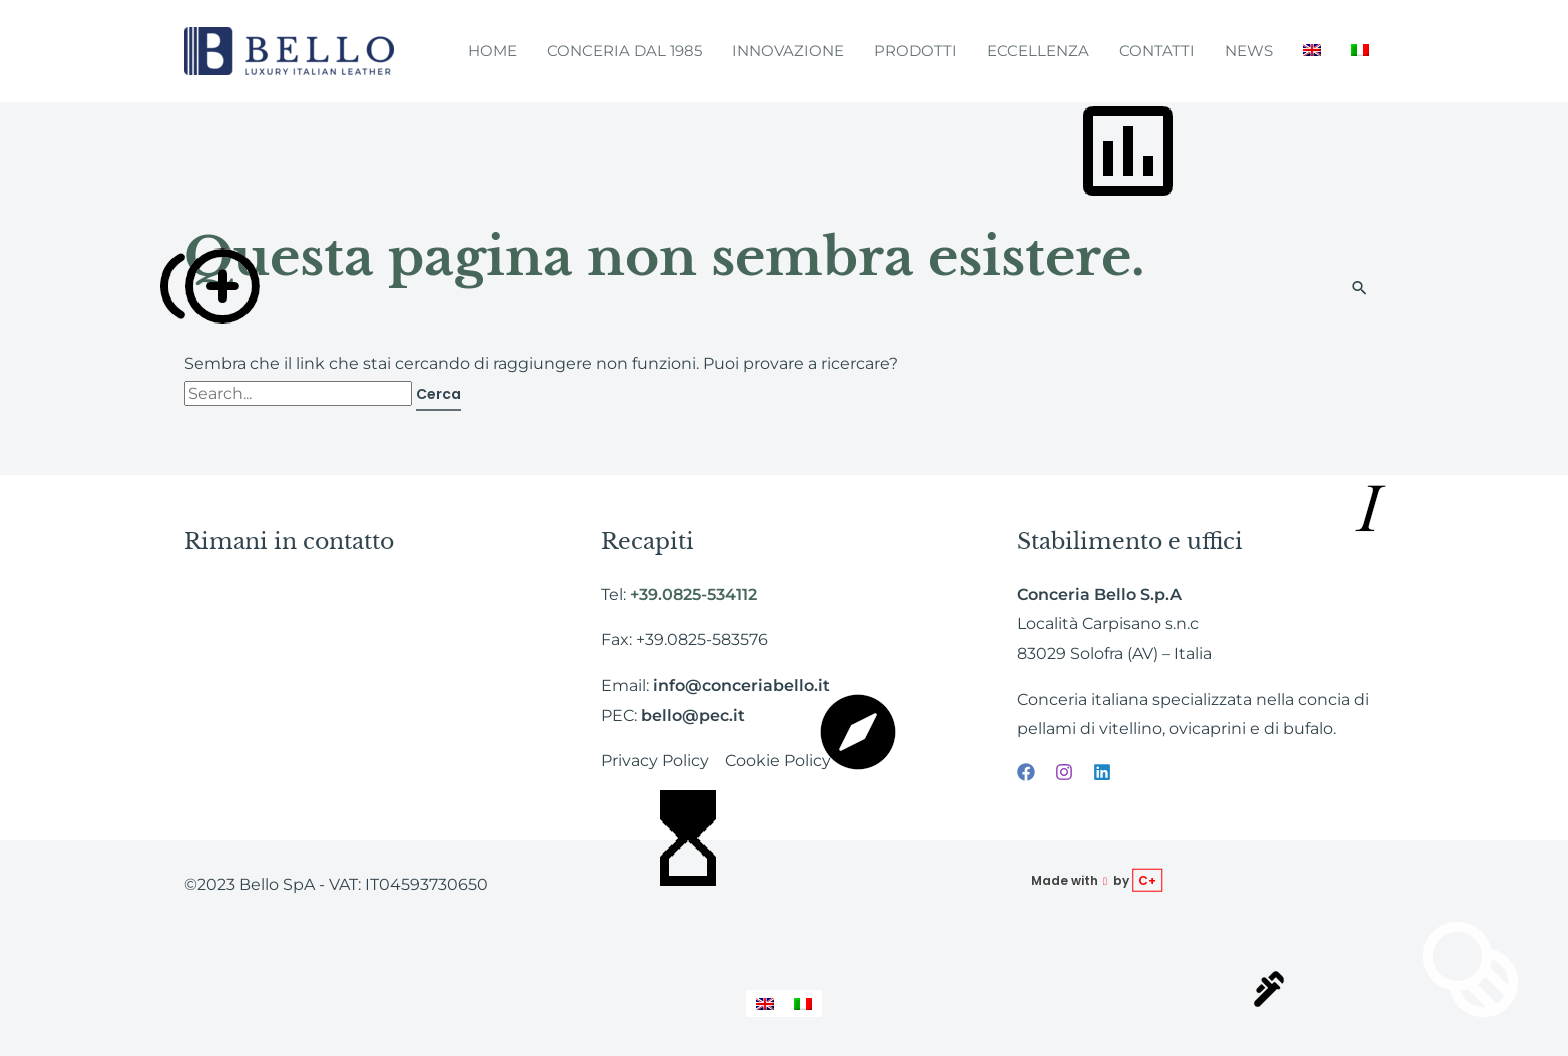 The width and height of the screenshot is (1568, 1056). What do you see at coordinates (210, 286) in the screenshot?
I see `duplicate or copy a control point` at bounding box center [210, 286].